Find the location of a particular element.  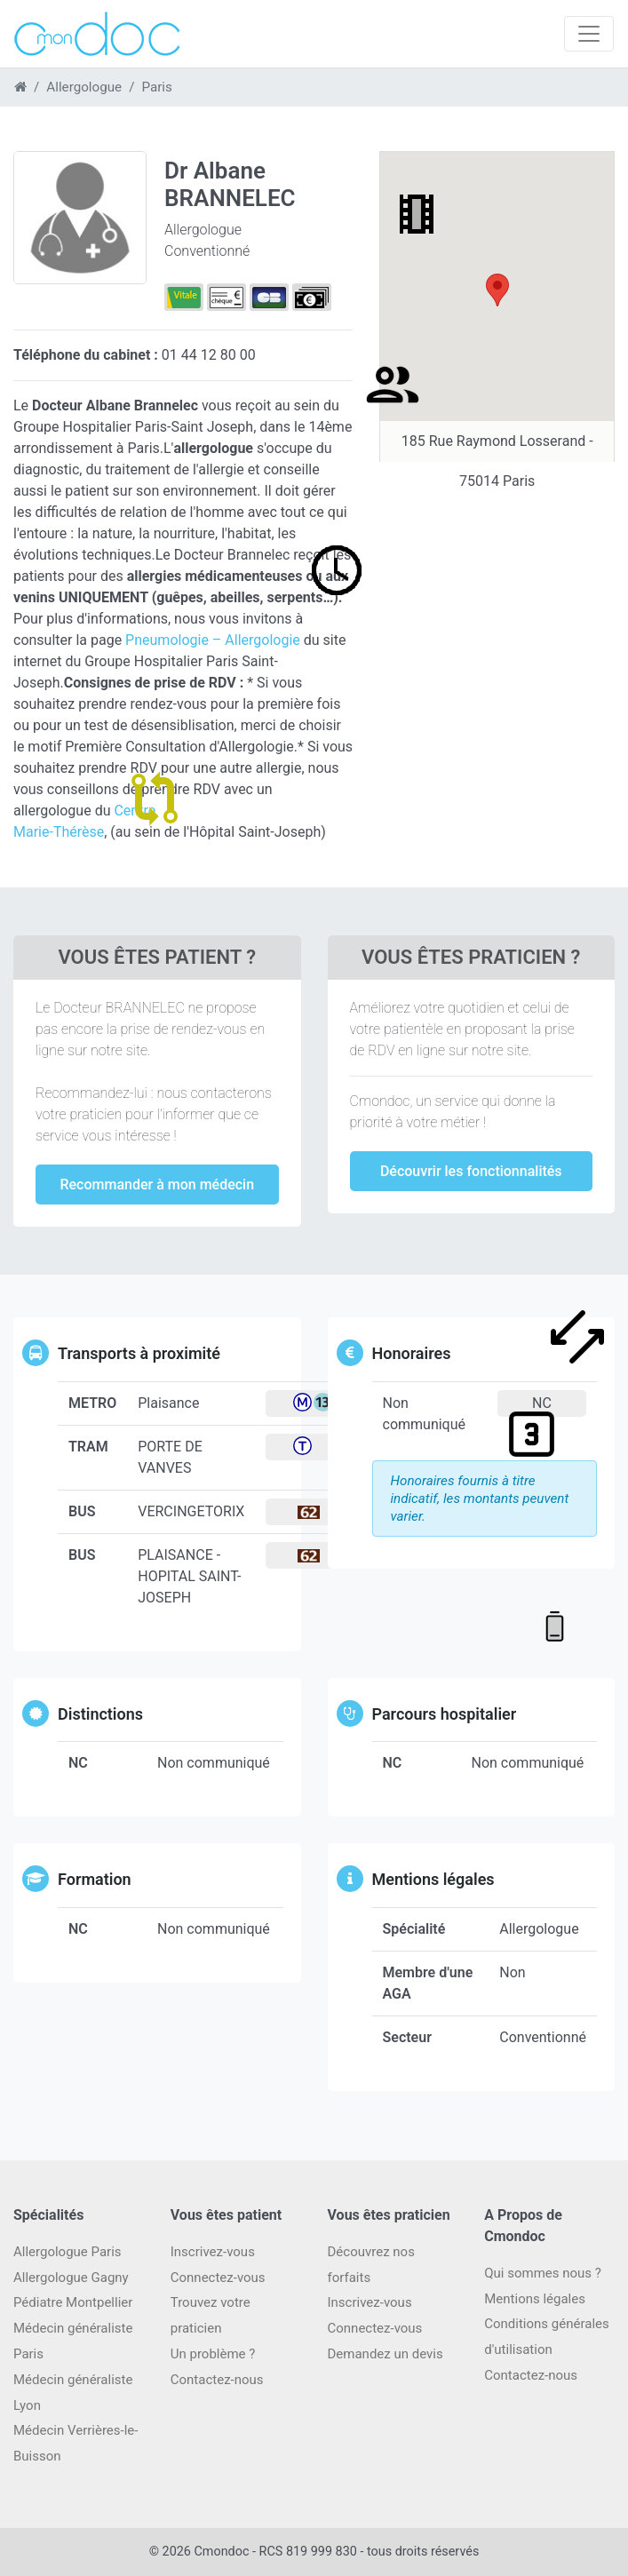

compare branches or commits in version control is located at coordinates (155, 799).